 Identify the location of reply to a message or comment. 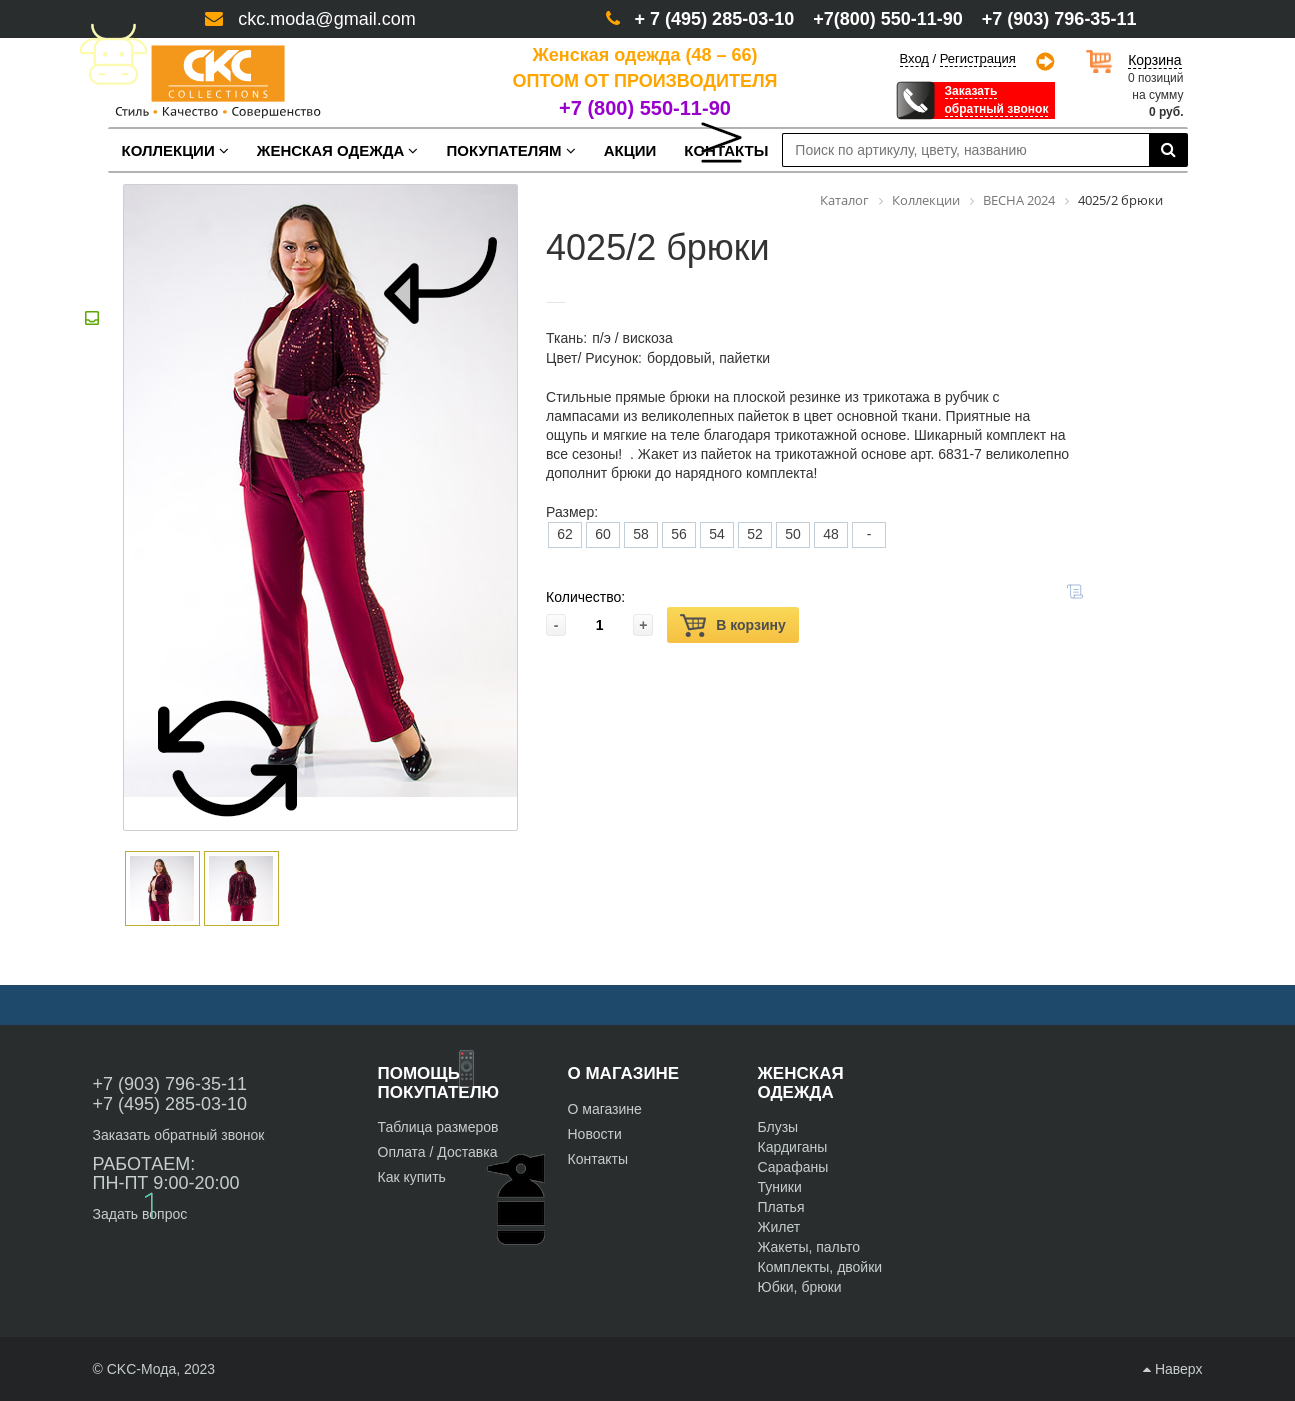
(440, 280).